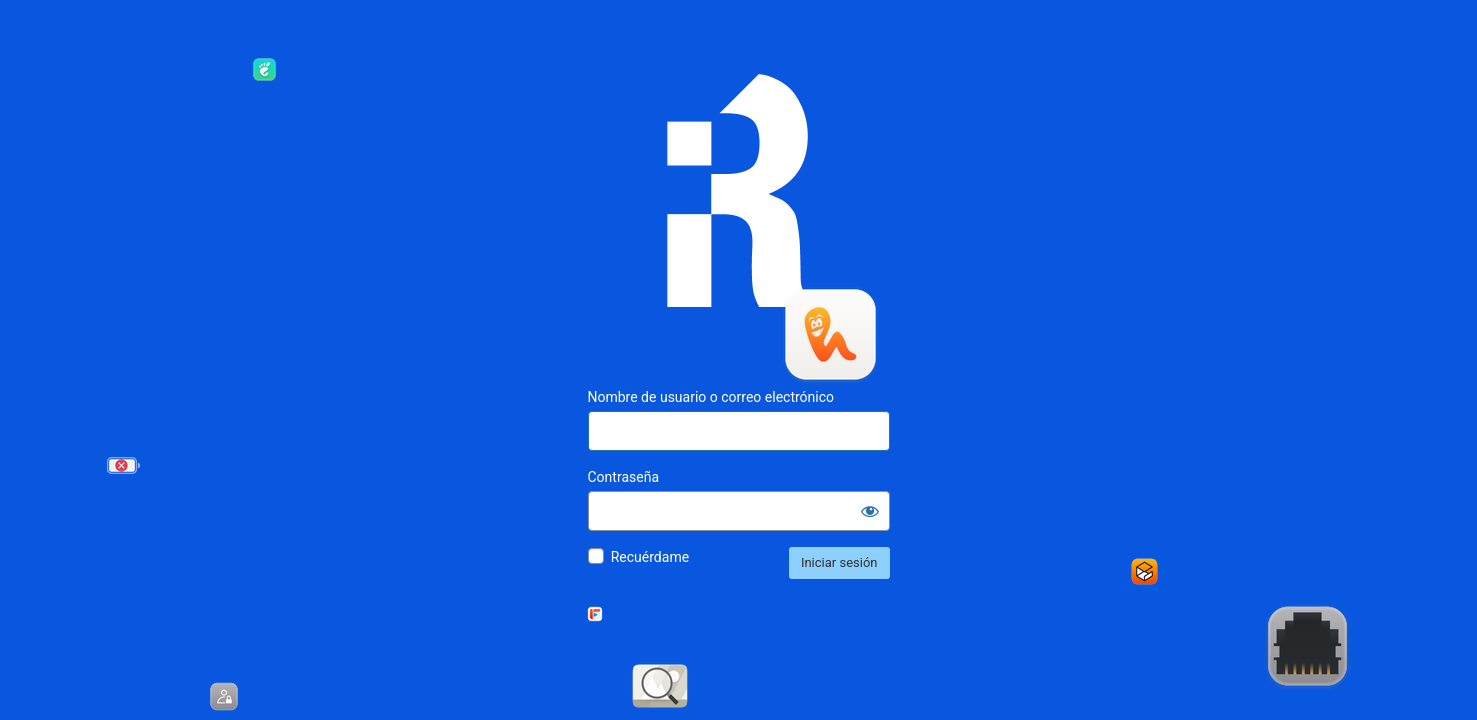 This screenshot has width=1477, height=720. I want to click on configure DSL network connection settings, so click(1307, 647).